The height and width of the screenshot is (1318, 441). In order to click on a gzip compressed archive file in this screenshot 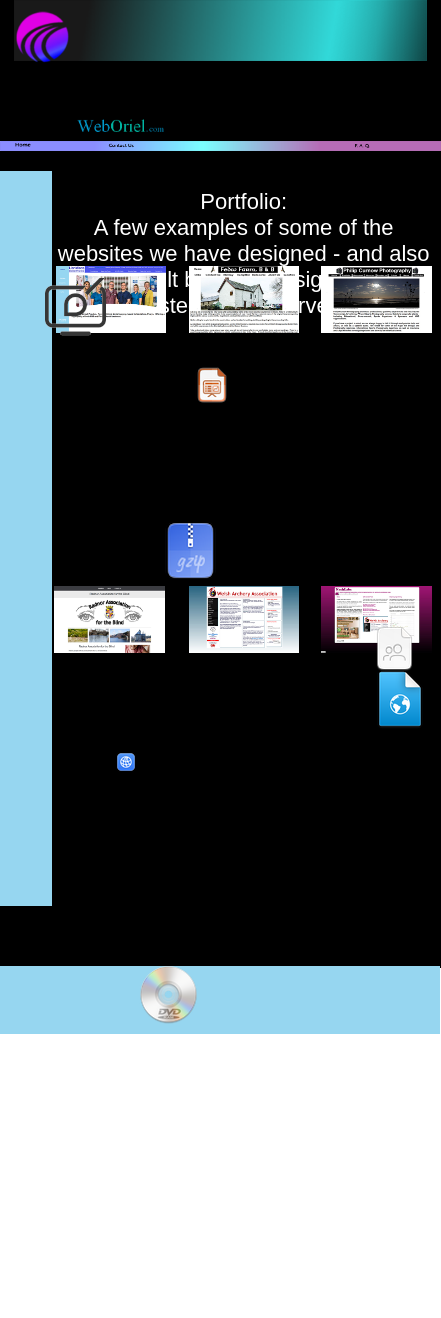, I will do `click(190, 550)`.